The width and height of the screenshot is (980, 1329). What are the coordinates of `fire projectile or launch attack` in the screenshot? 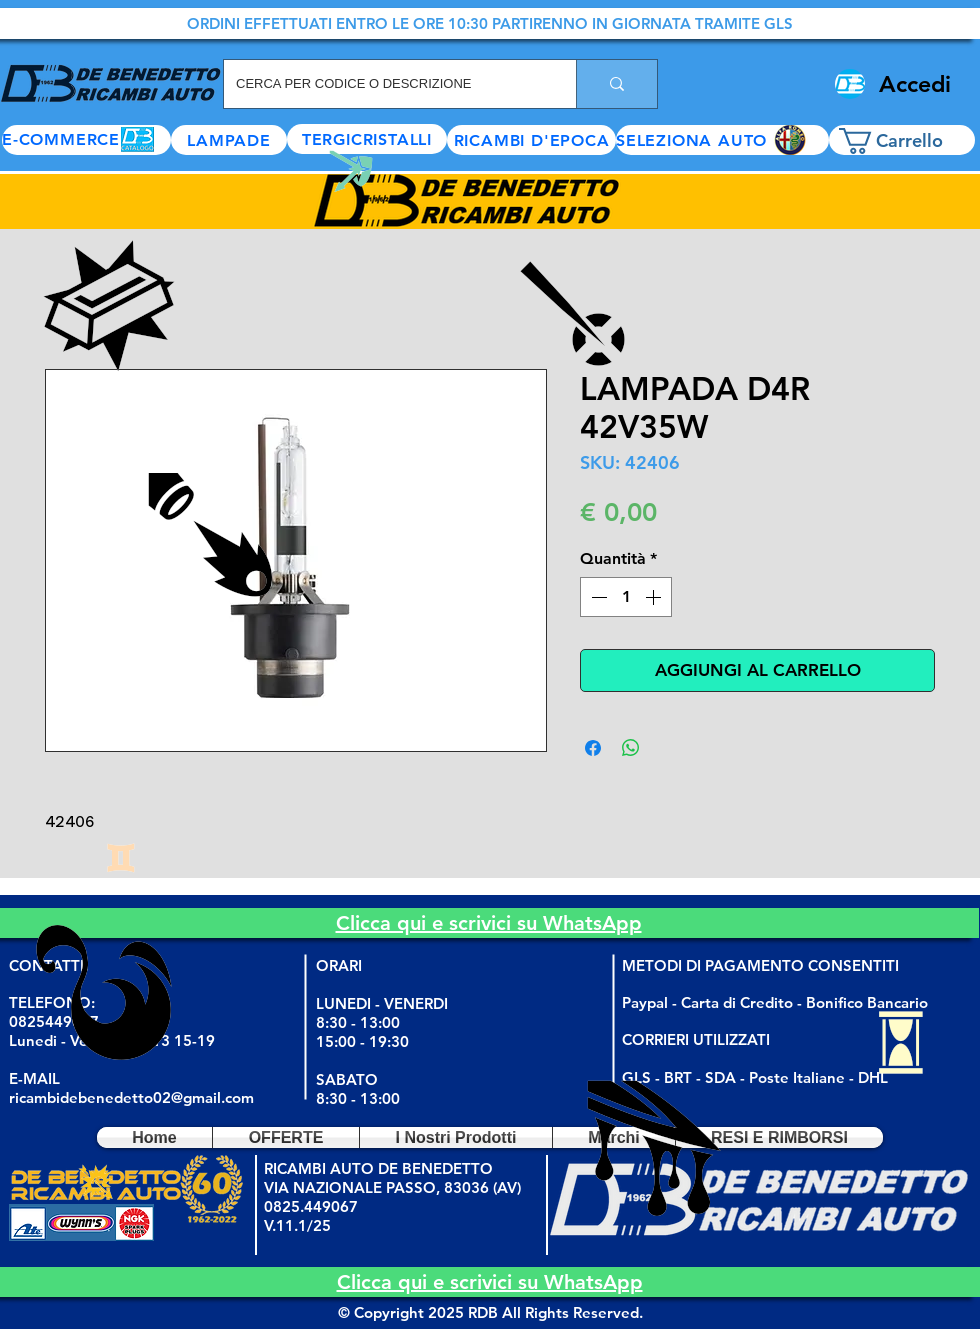 It's located at (210, 534).